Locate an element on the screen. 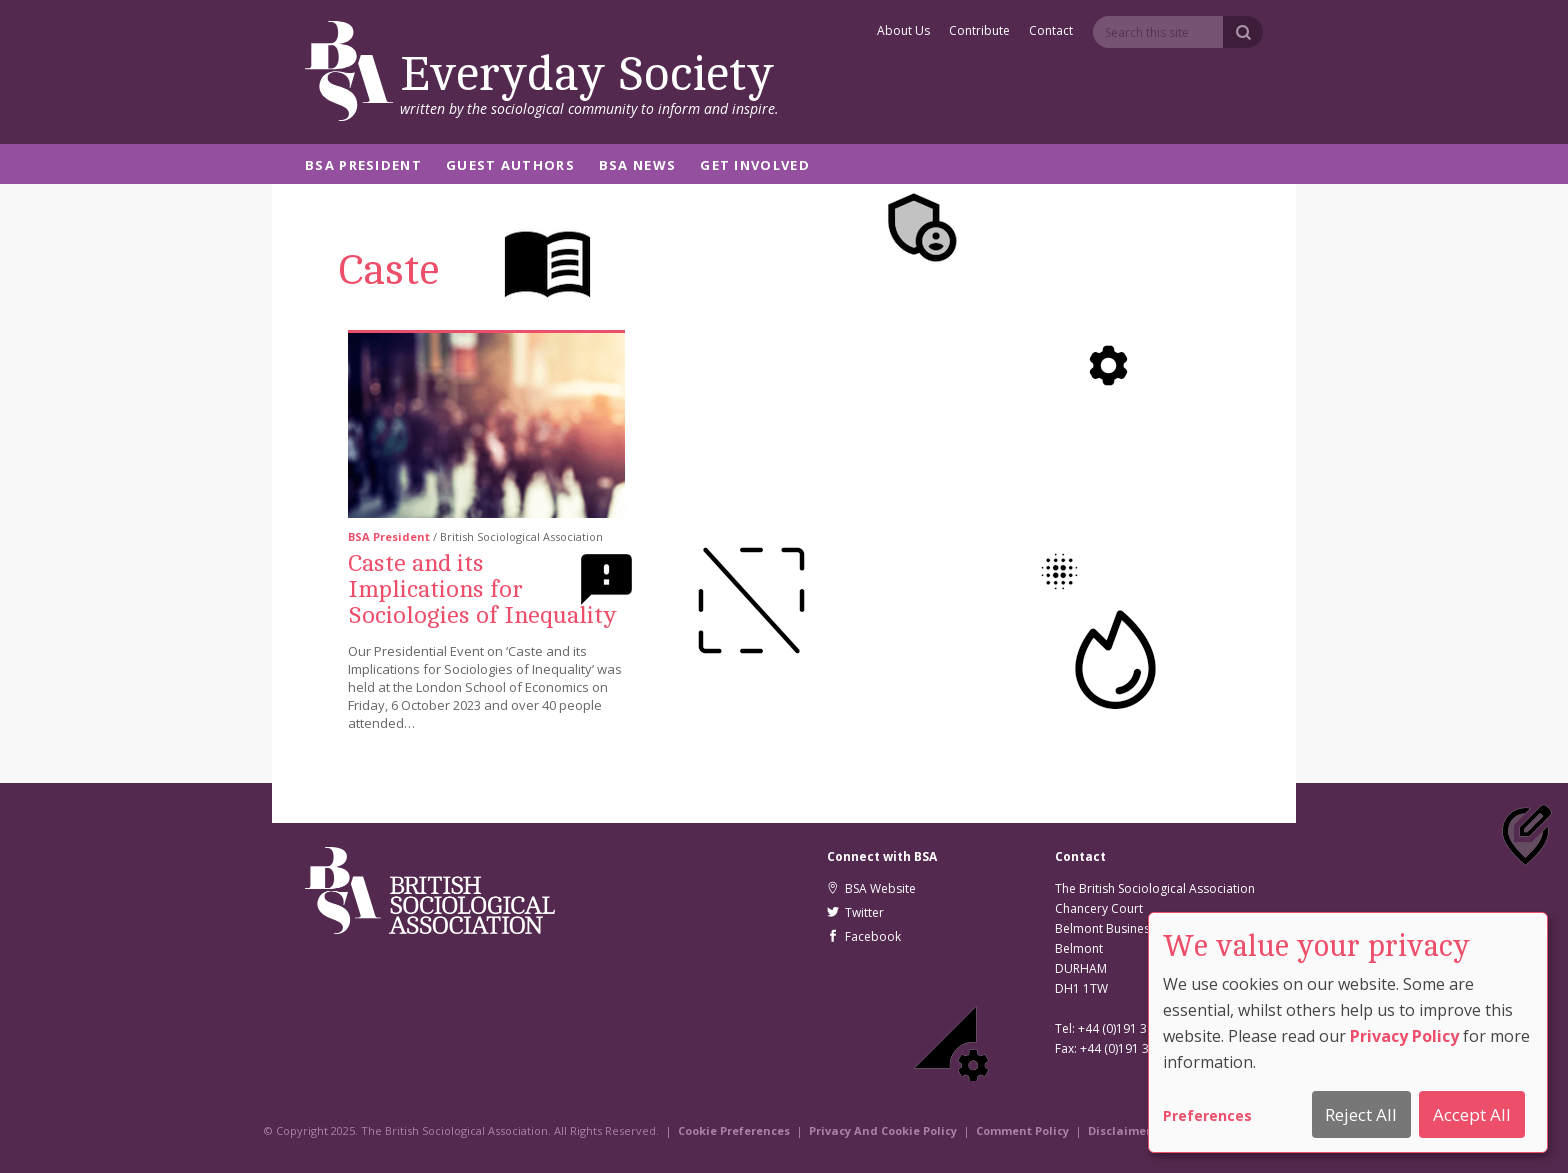  access admin panel settings is located at coordinates (919, 224).